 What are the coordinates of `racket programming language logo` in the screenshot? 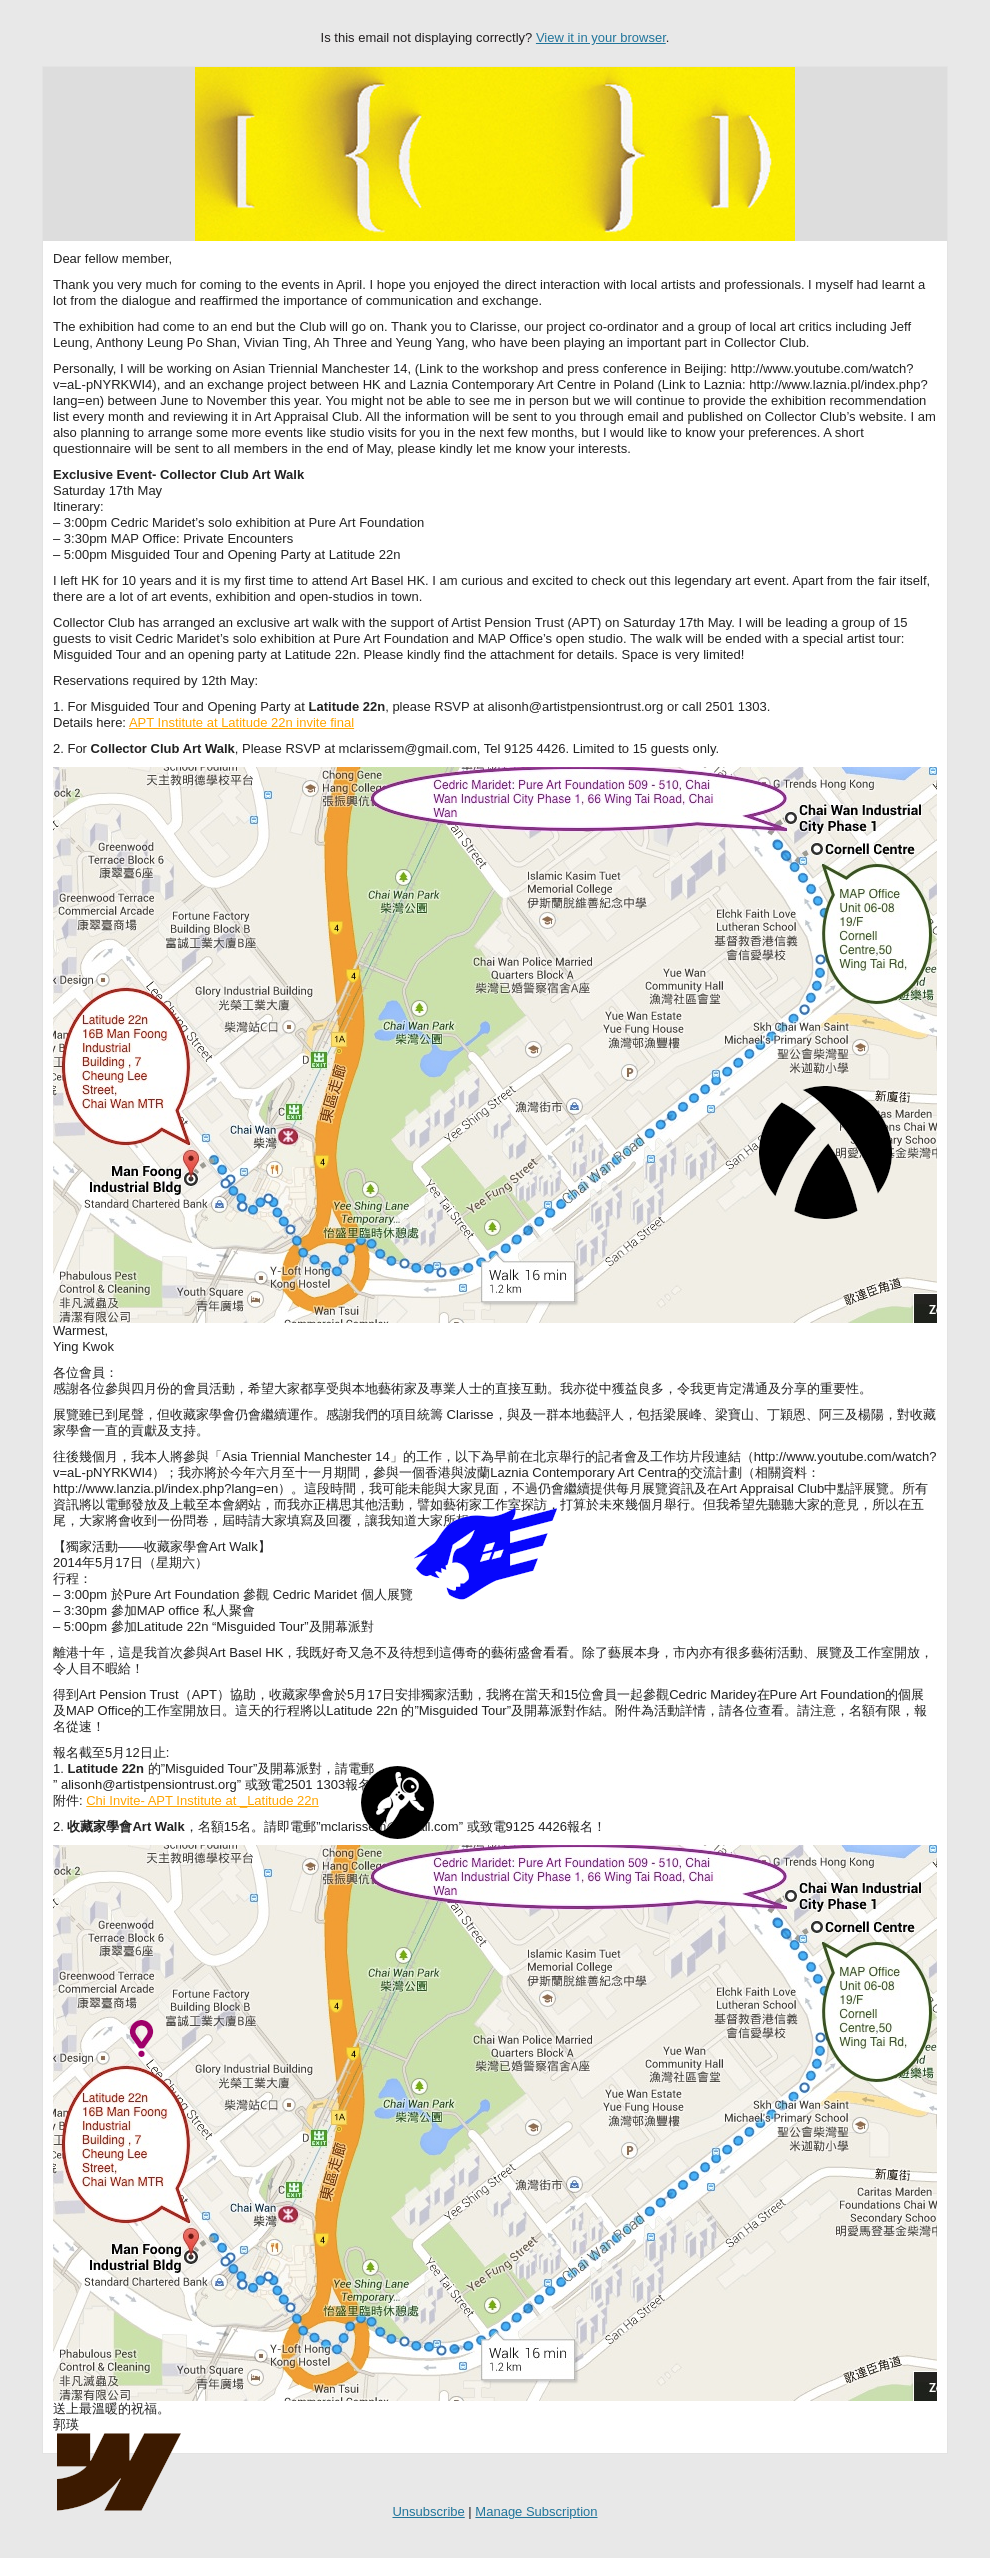 It's located at (825, 1152).